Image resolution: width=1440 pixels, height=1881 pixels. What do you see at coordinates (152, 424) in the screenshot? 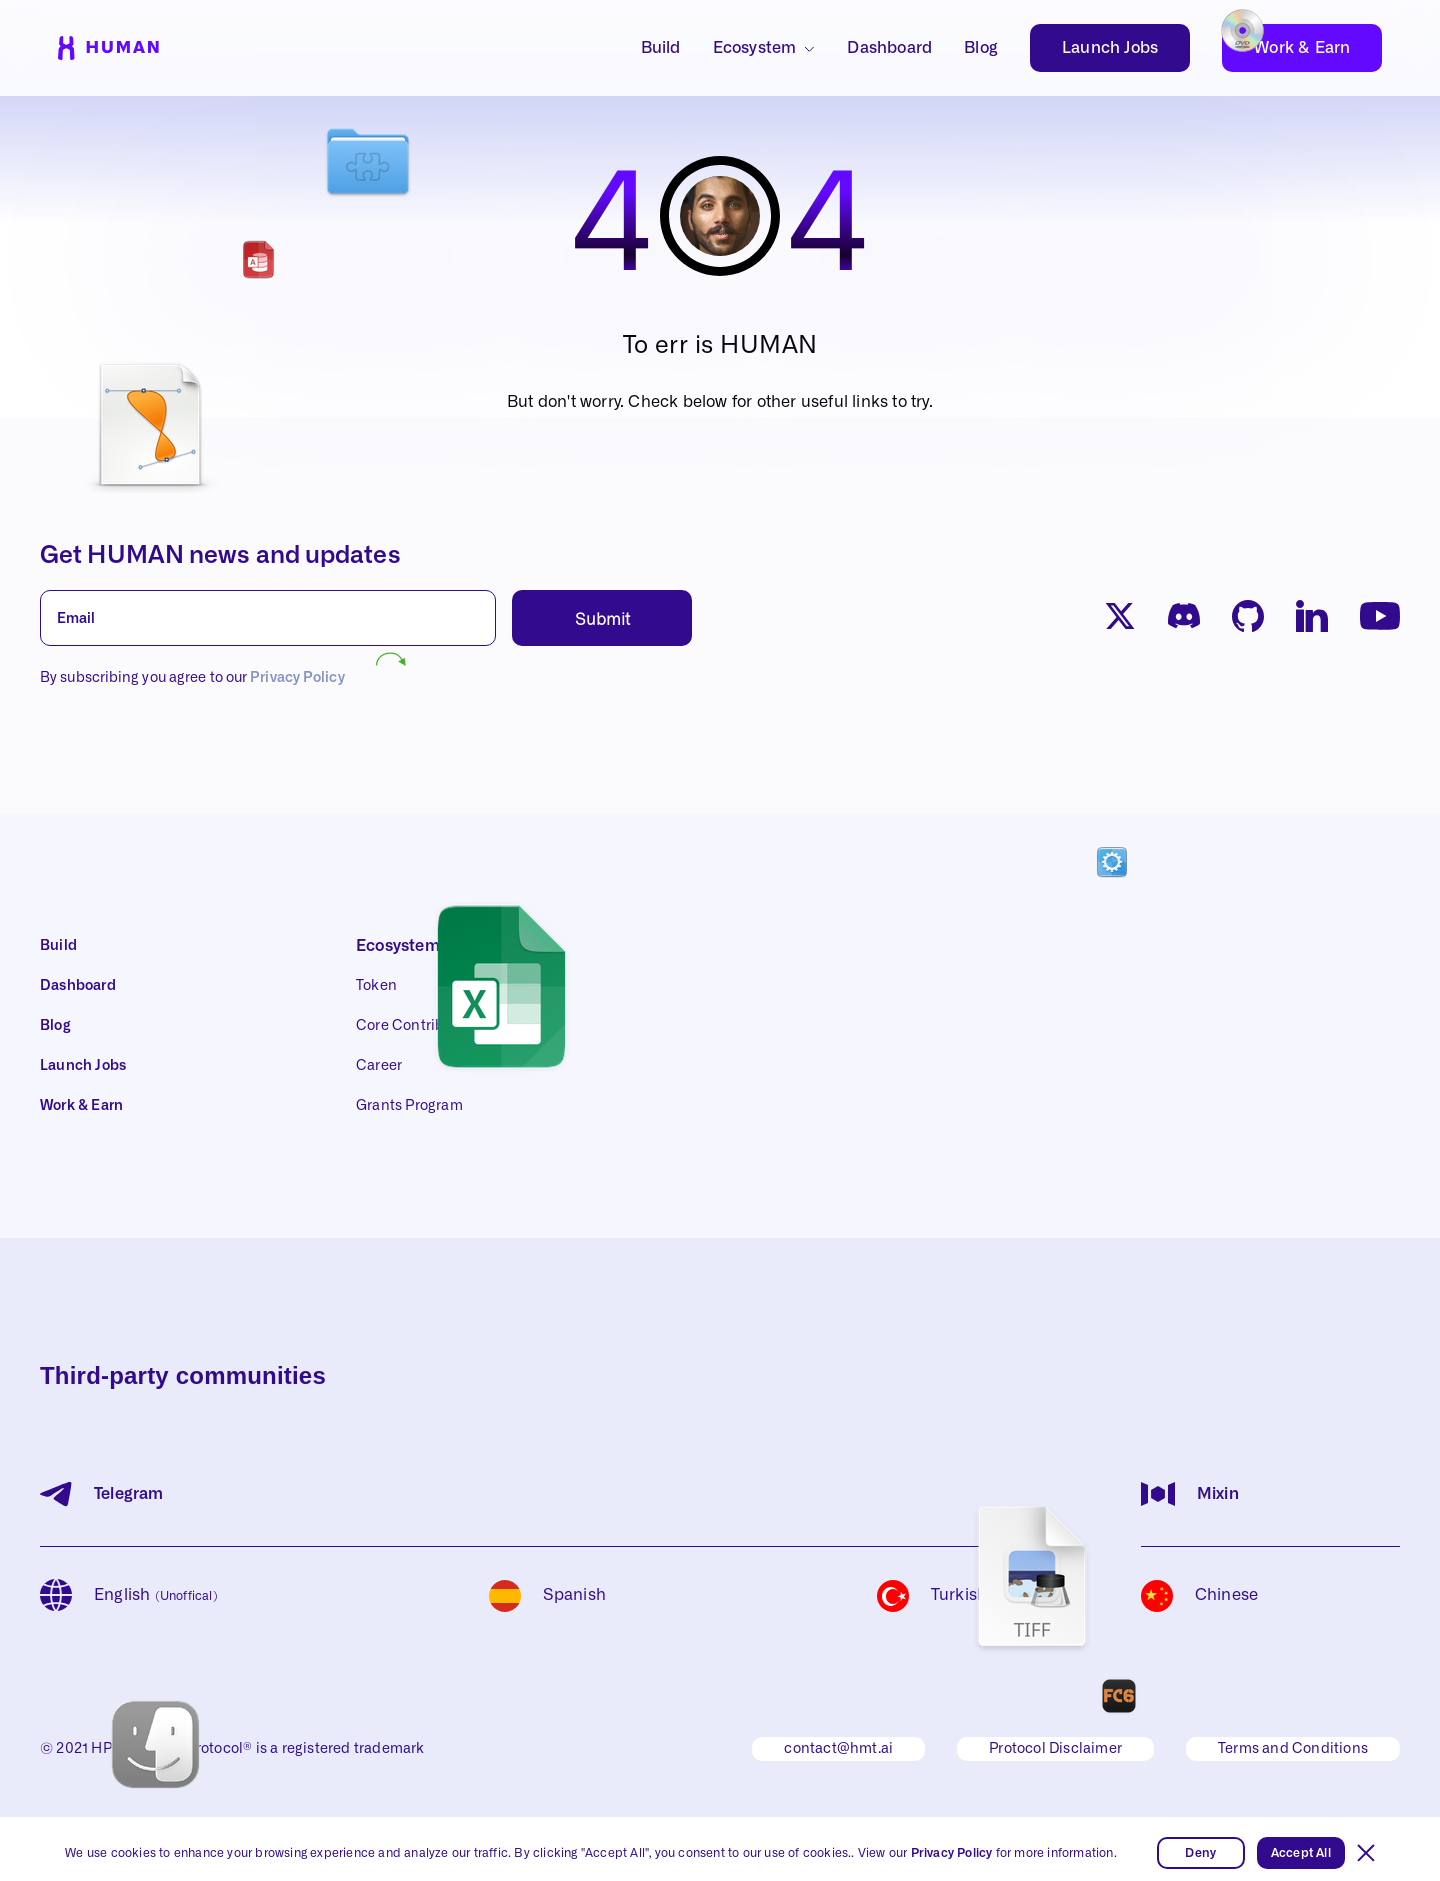
I see `open a vector drawing or illustration file` at bounding box center [152, 424].